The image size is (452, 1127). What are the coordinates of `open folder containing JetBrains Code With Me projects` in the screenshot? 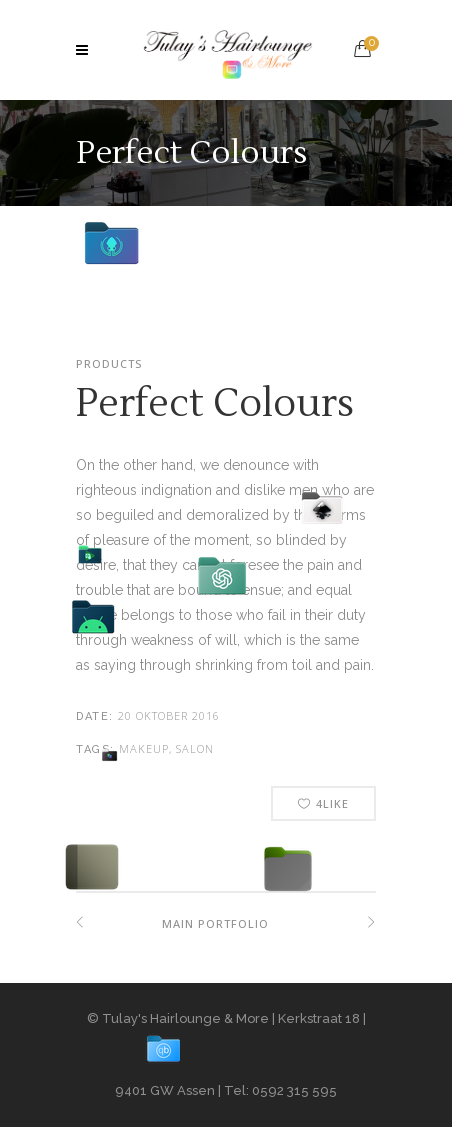 It's located at (109, 755).